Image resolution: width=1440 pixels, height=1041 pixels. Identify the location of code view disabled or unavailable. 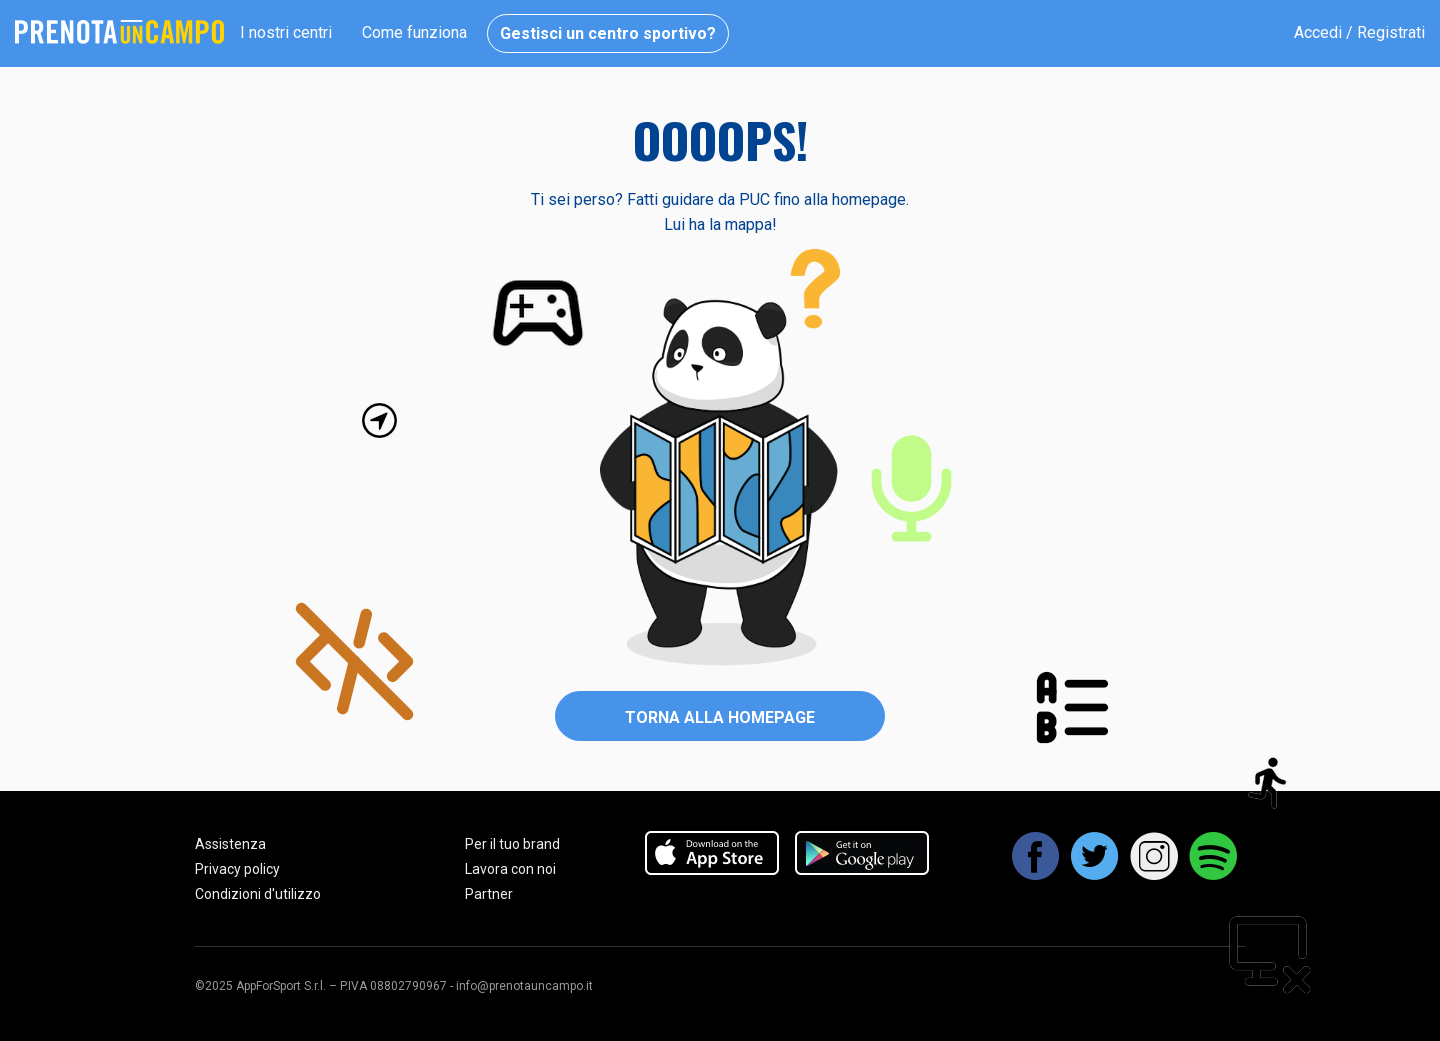
(354, 661).